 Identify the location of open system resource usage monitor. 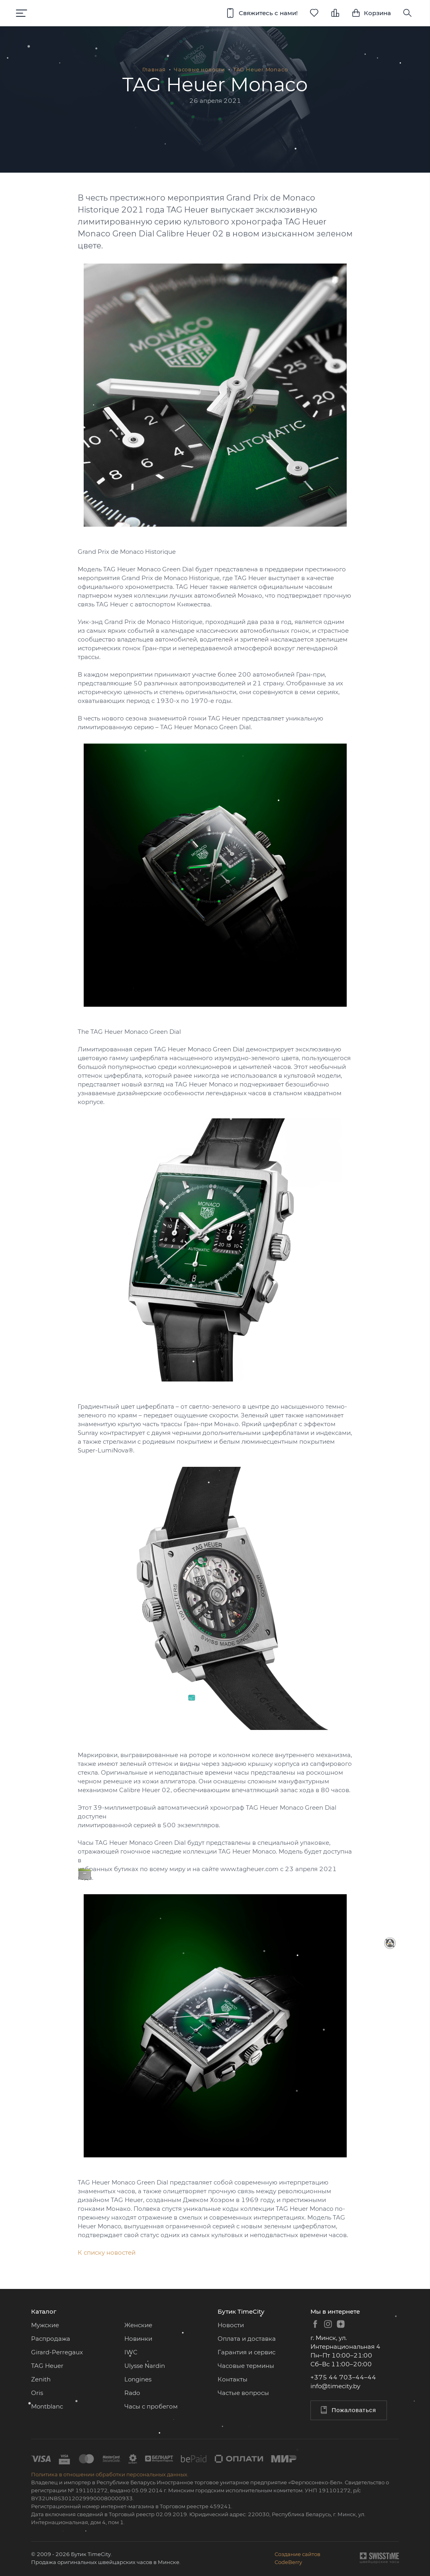
(192, 1698).